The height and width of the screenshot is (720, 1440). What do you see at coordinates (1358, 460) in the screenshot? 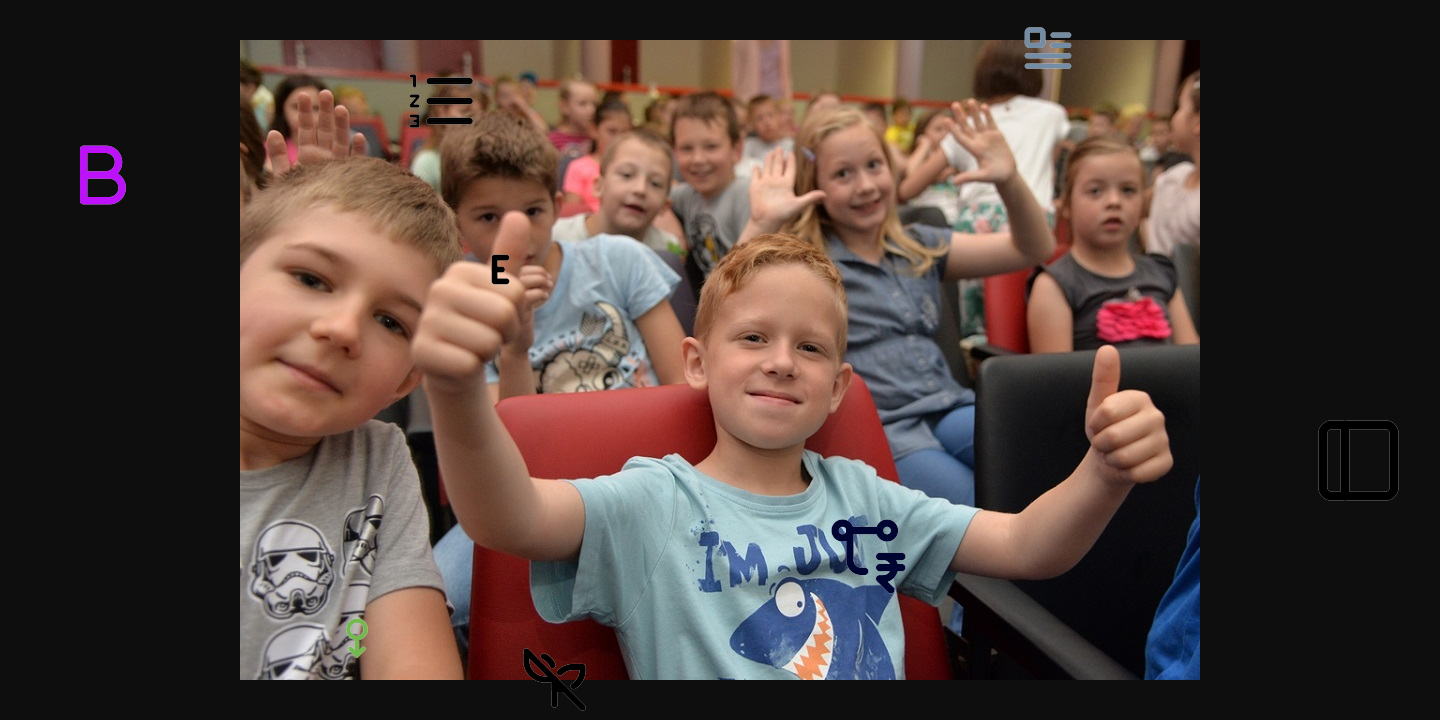
I see `toggle sidebar navigation` at bounding box center [1358, 460].